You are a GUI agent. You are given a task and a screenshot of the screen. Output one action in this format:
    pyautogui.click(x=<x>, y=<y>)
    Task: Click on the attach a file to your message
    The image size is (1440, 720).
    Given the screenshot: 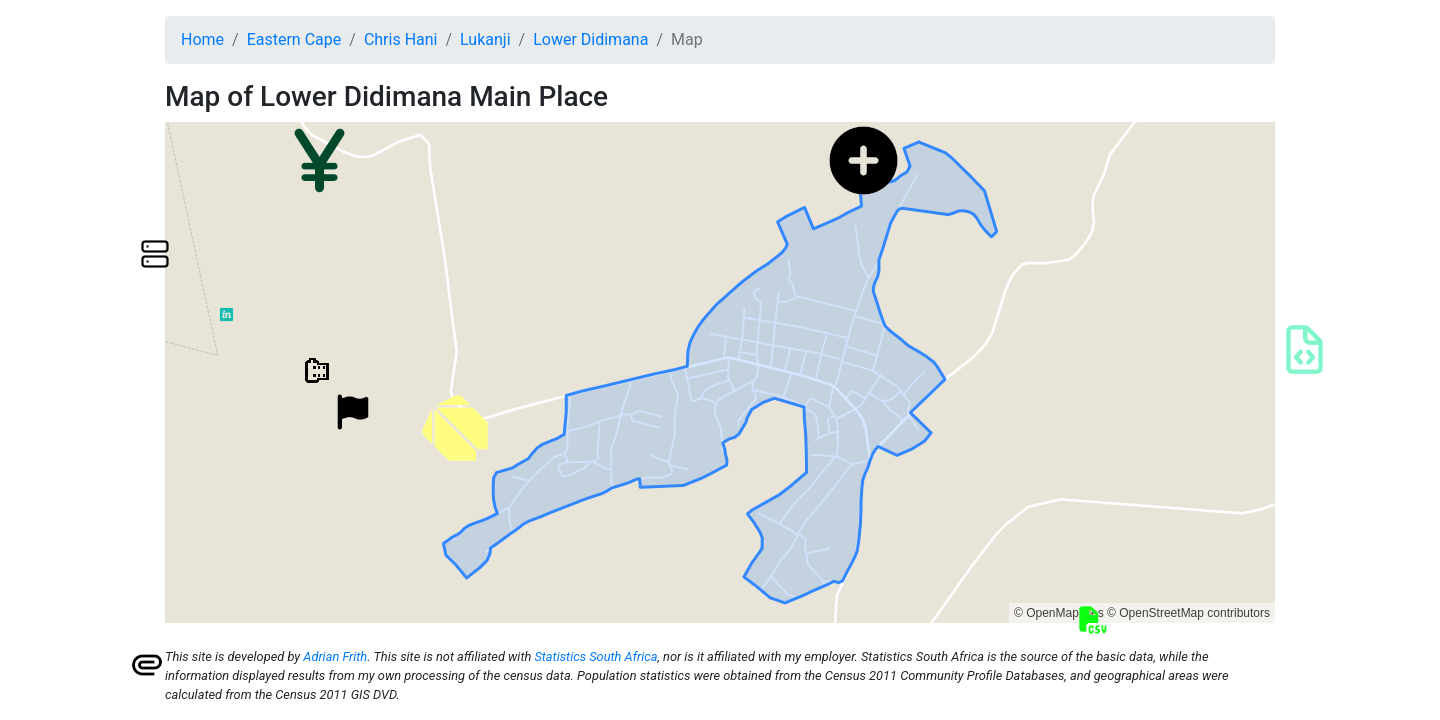 What is the action you would take?
    pyautogui.click(x=147, y=665)
    